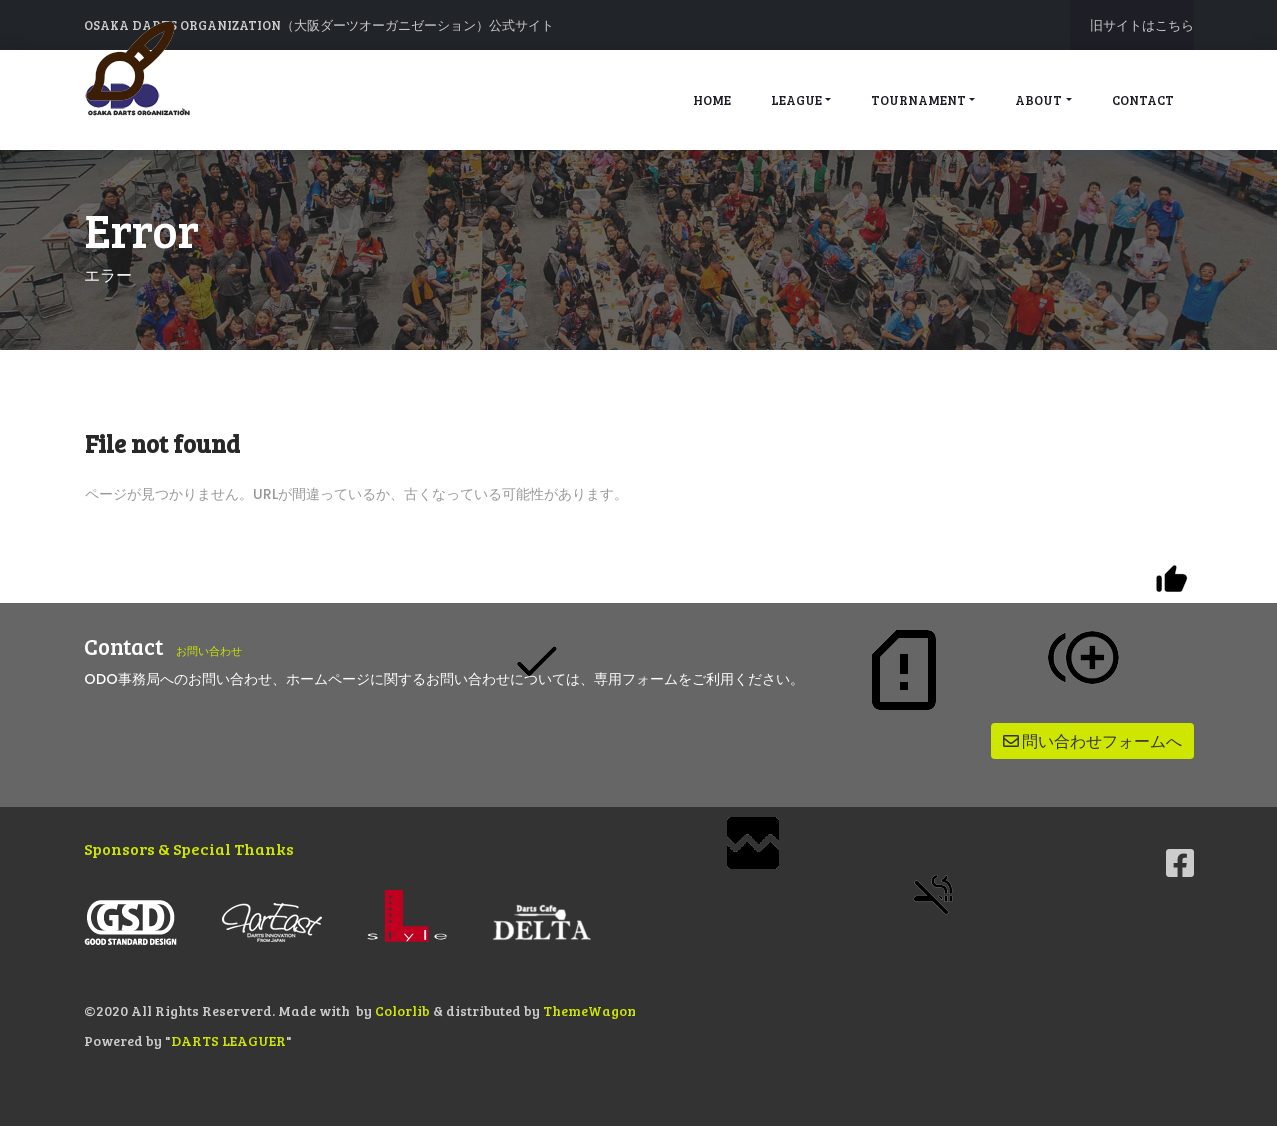 This screenshot has width=1277, height=1126. What do you see at coordinates (1171, 579) in the screenshot?
I see `like or upvote content` at bounding box center [1171, 579].